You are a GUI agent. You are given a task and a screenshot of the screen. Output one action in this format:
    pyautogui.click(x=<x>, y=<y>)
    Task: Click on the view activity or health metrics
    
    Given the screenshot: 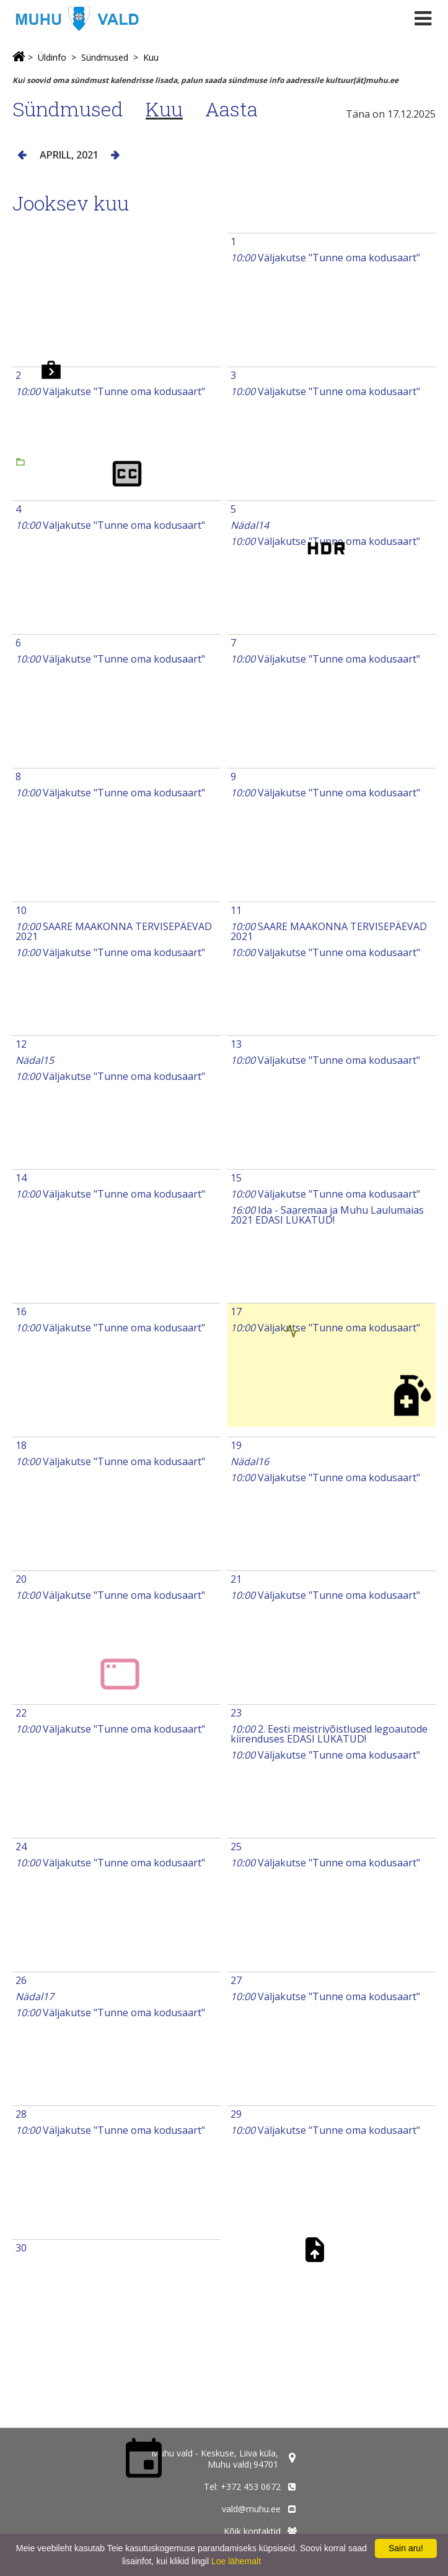 What is the action you would take?
    pyautogui.click(x=291, y=1331)
    